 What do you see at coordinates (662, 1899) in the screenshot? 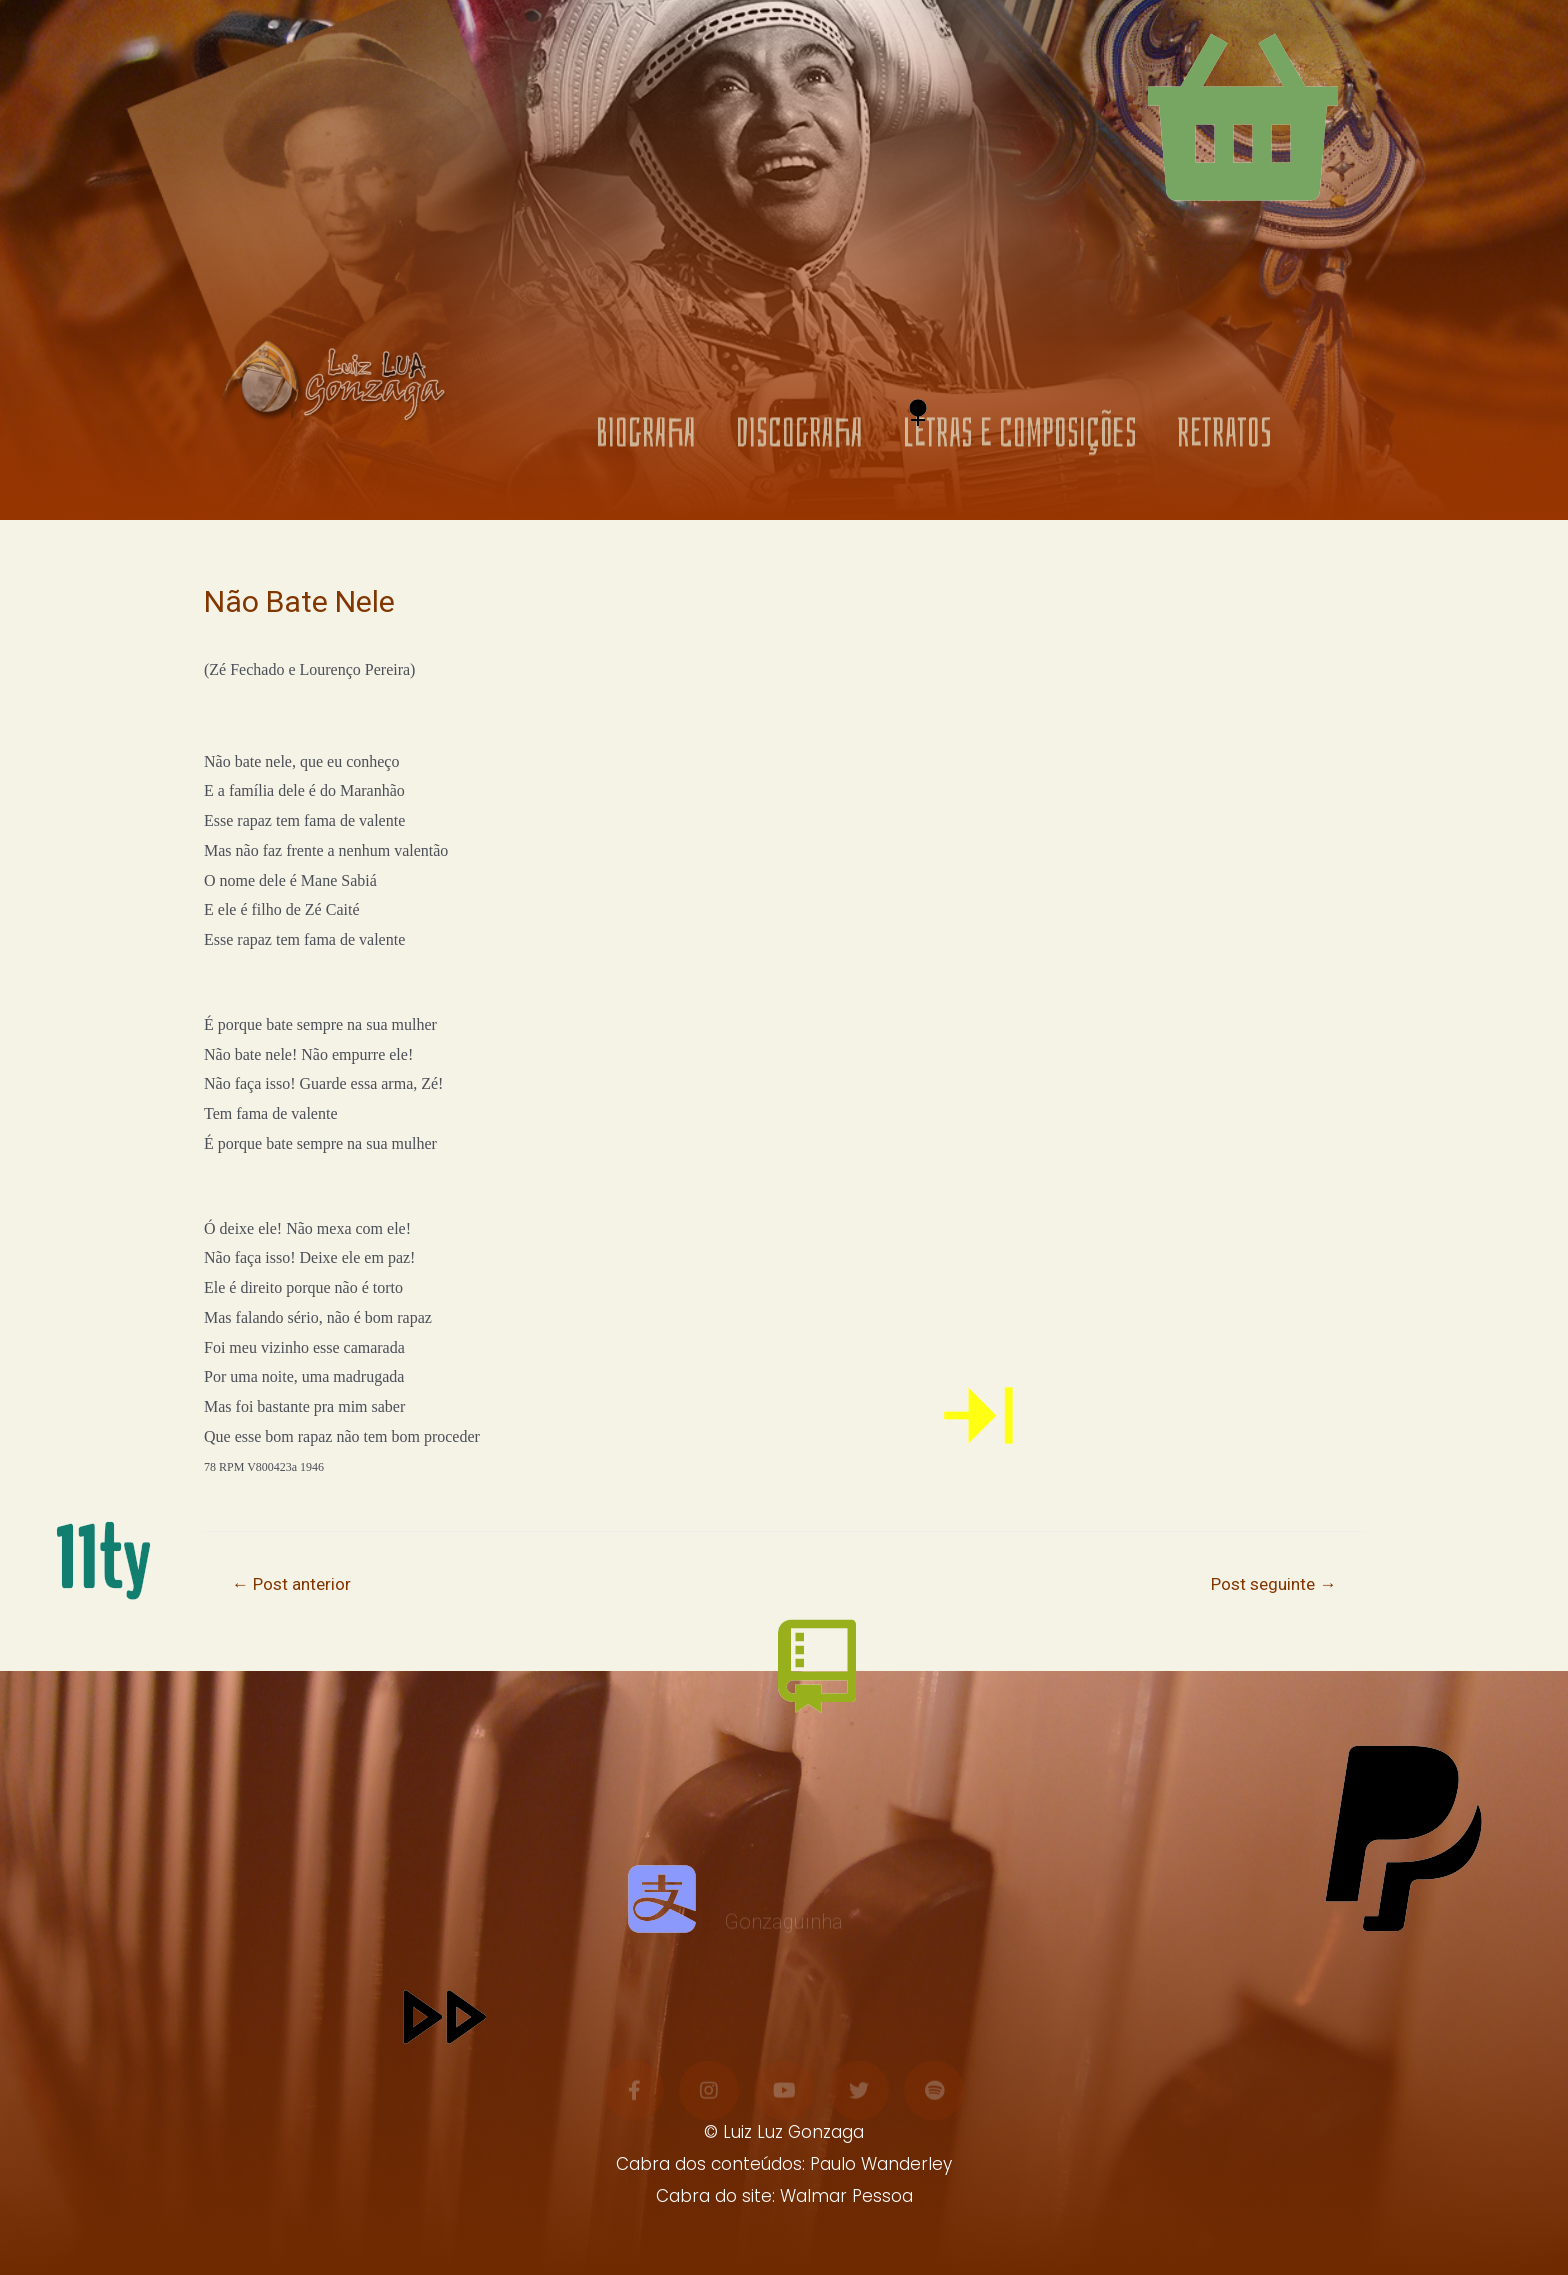
I see `pay with Alipay` at bounding box center [662, 1899].